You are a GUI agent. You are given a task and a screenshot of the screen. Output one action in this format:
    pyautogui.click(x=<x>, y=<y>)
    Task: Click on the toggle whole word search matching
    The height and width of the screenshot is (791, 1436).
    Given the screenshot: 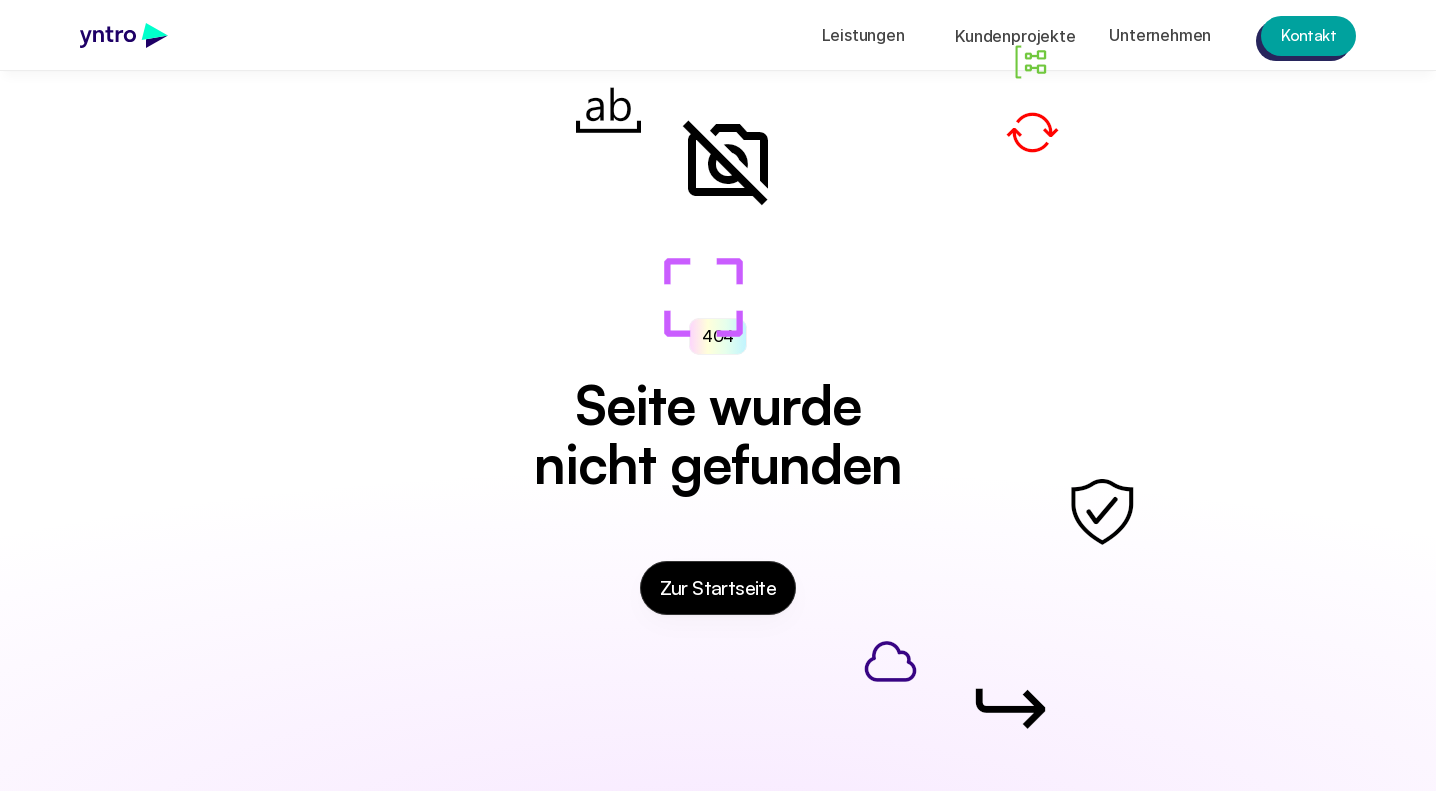 What is the action you would take?
    pyautogui.click(x=608, y=108)
    